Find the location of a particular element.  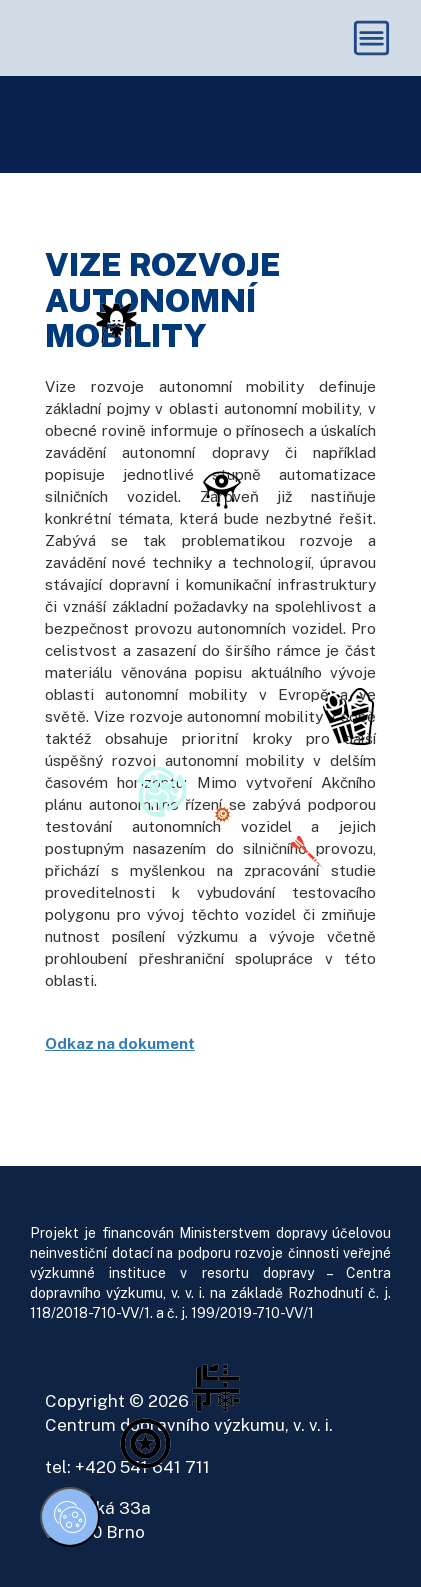

view ancient Egyptian artifacts or exhibits is located at coordinates (348, 716).